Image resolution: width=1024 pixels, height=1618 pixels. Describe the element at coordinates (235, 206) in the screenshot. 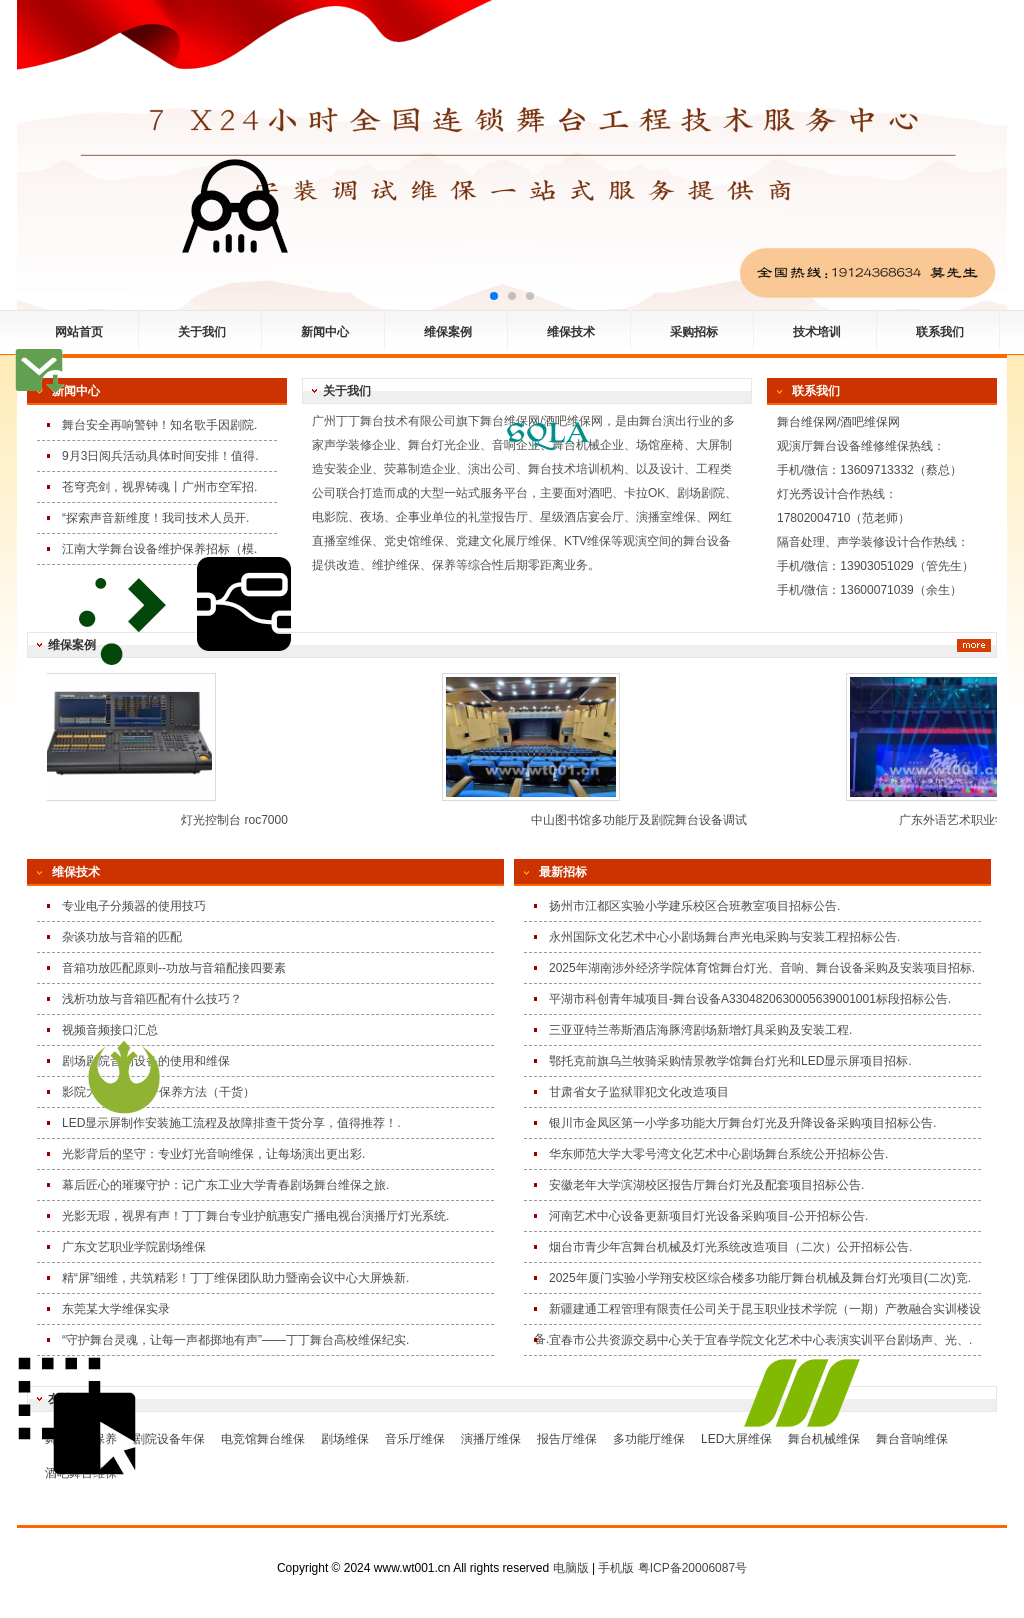

I see `toggle dark mode extension` at that location.